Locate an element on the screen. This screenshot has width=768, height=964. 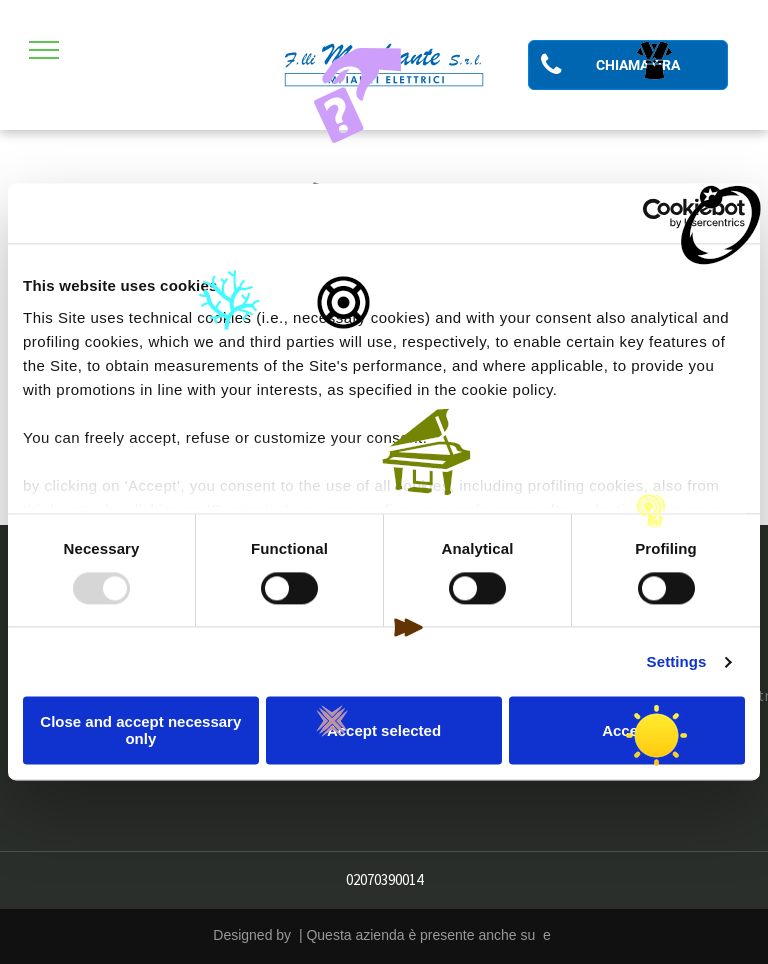
select ninja armor equipment is located at coordinates (654, 60).